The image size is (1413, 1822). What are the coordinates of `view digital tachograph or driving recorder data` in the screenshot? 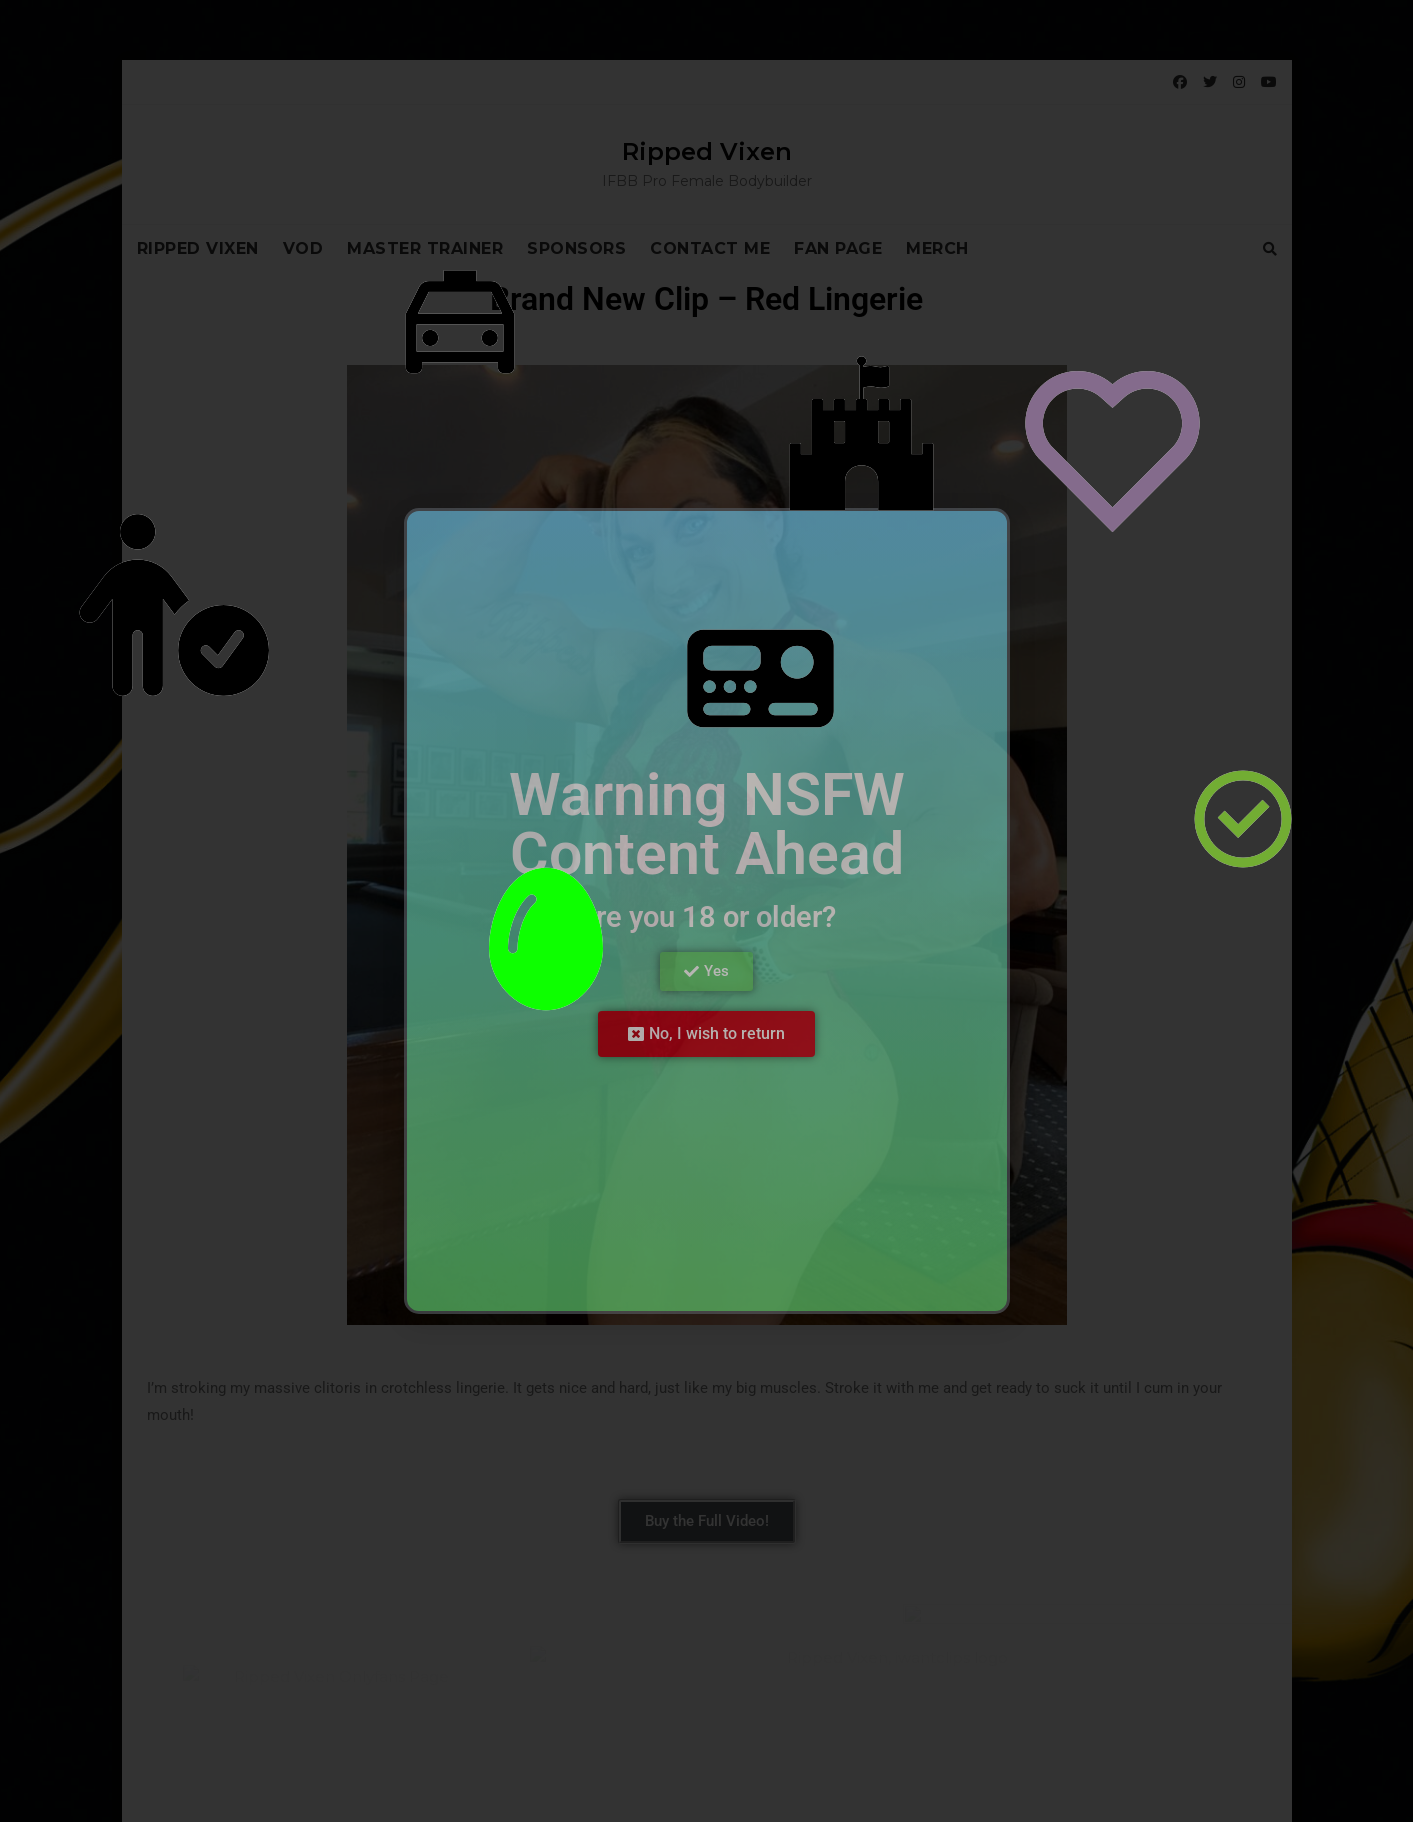 It's located at (760, 678).